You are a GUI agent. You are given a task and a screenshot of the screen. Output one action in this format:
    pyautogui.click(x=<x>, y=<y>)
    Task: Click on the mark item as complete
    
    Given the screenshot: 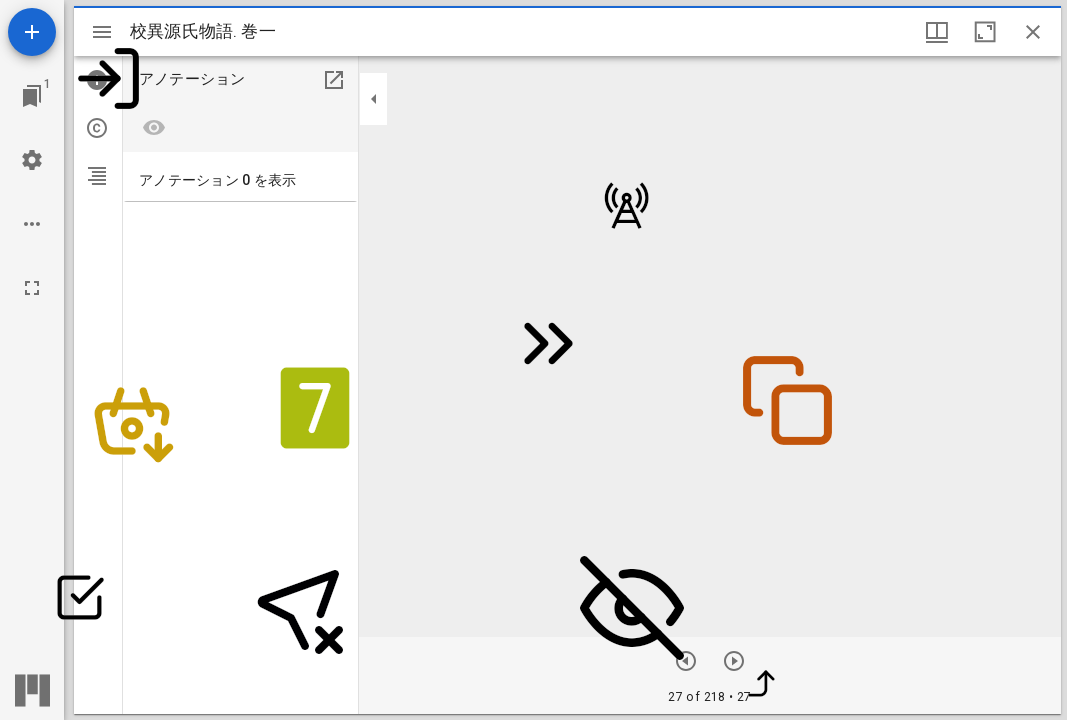 What is the action you would take?
    pyautogui.click(x=79, y=597)
    